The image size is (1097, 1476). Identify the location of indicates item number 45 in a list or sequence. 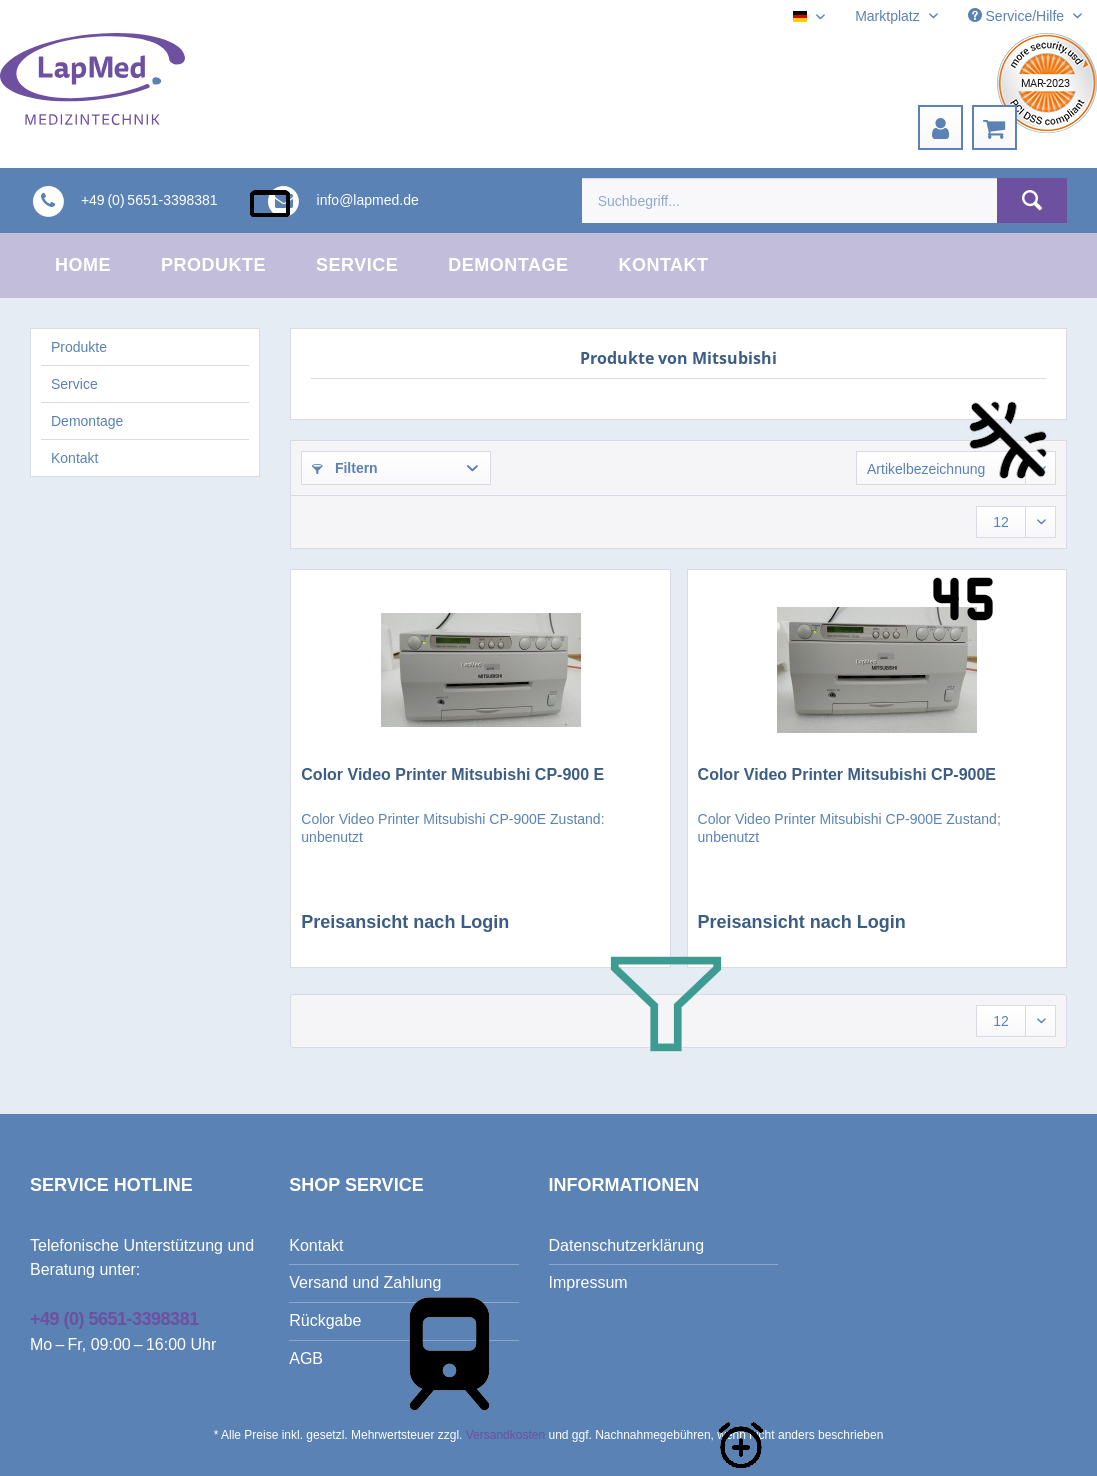
(963, 599).